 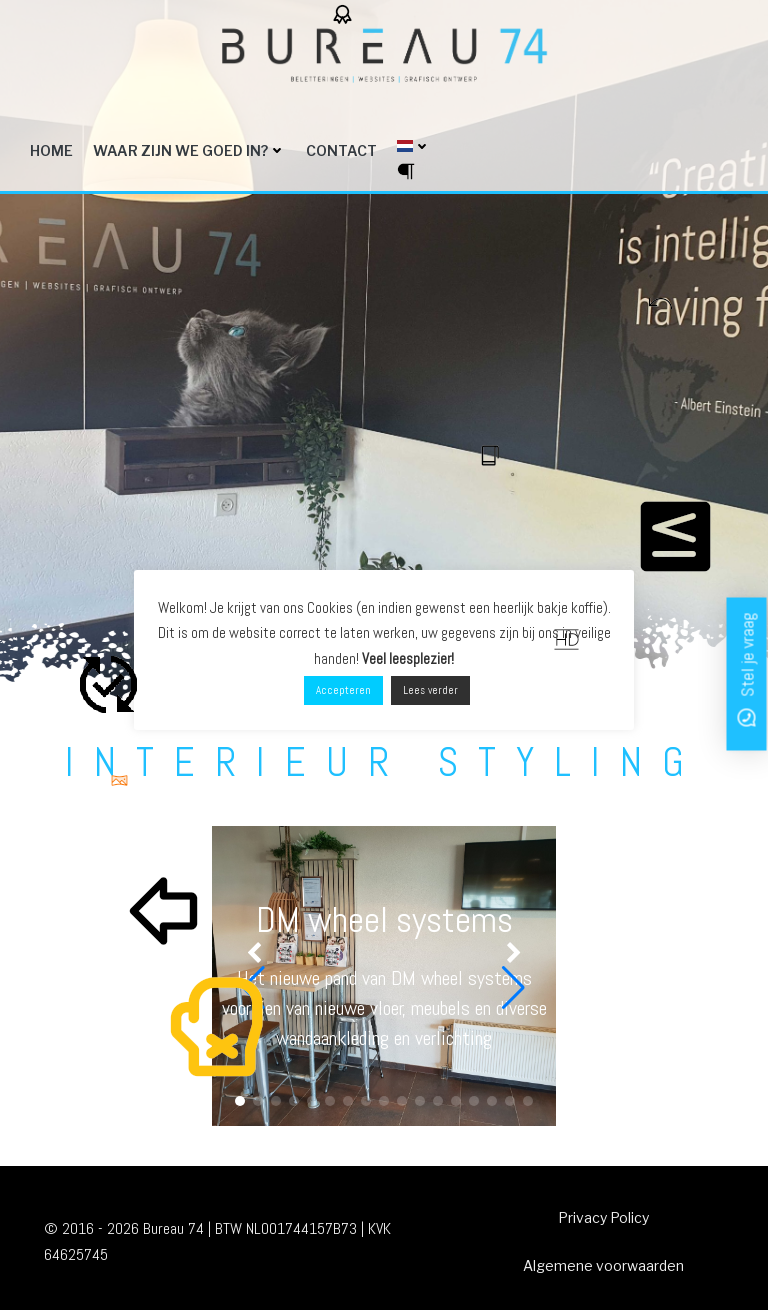 I want to click on view panorama or wide-angle photos, so click(x=119, y=780).